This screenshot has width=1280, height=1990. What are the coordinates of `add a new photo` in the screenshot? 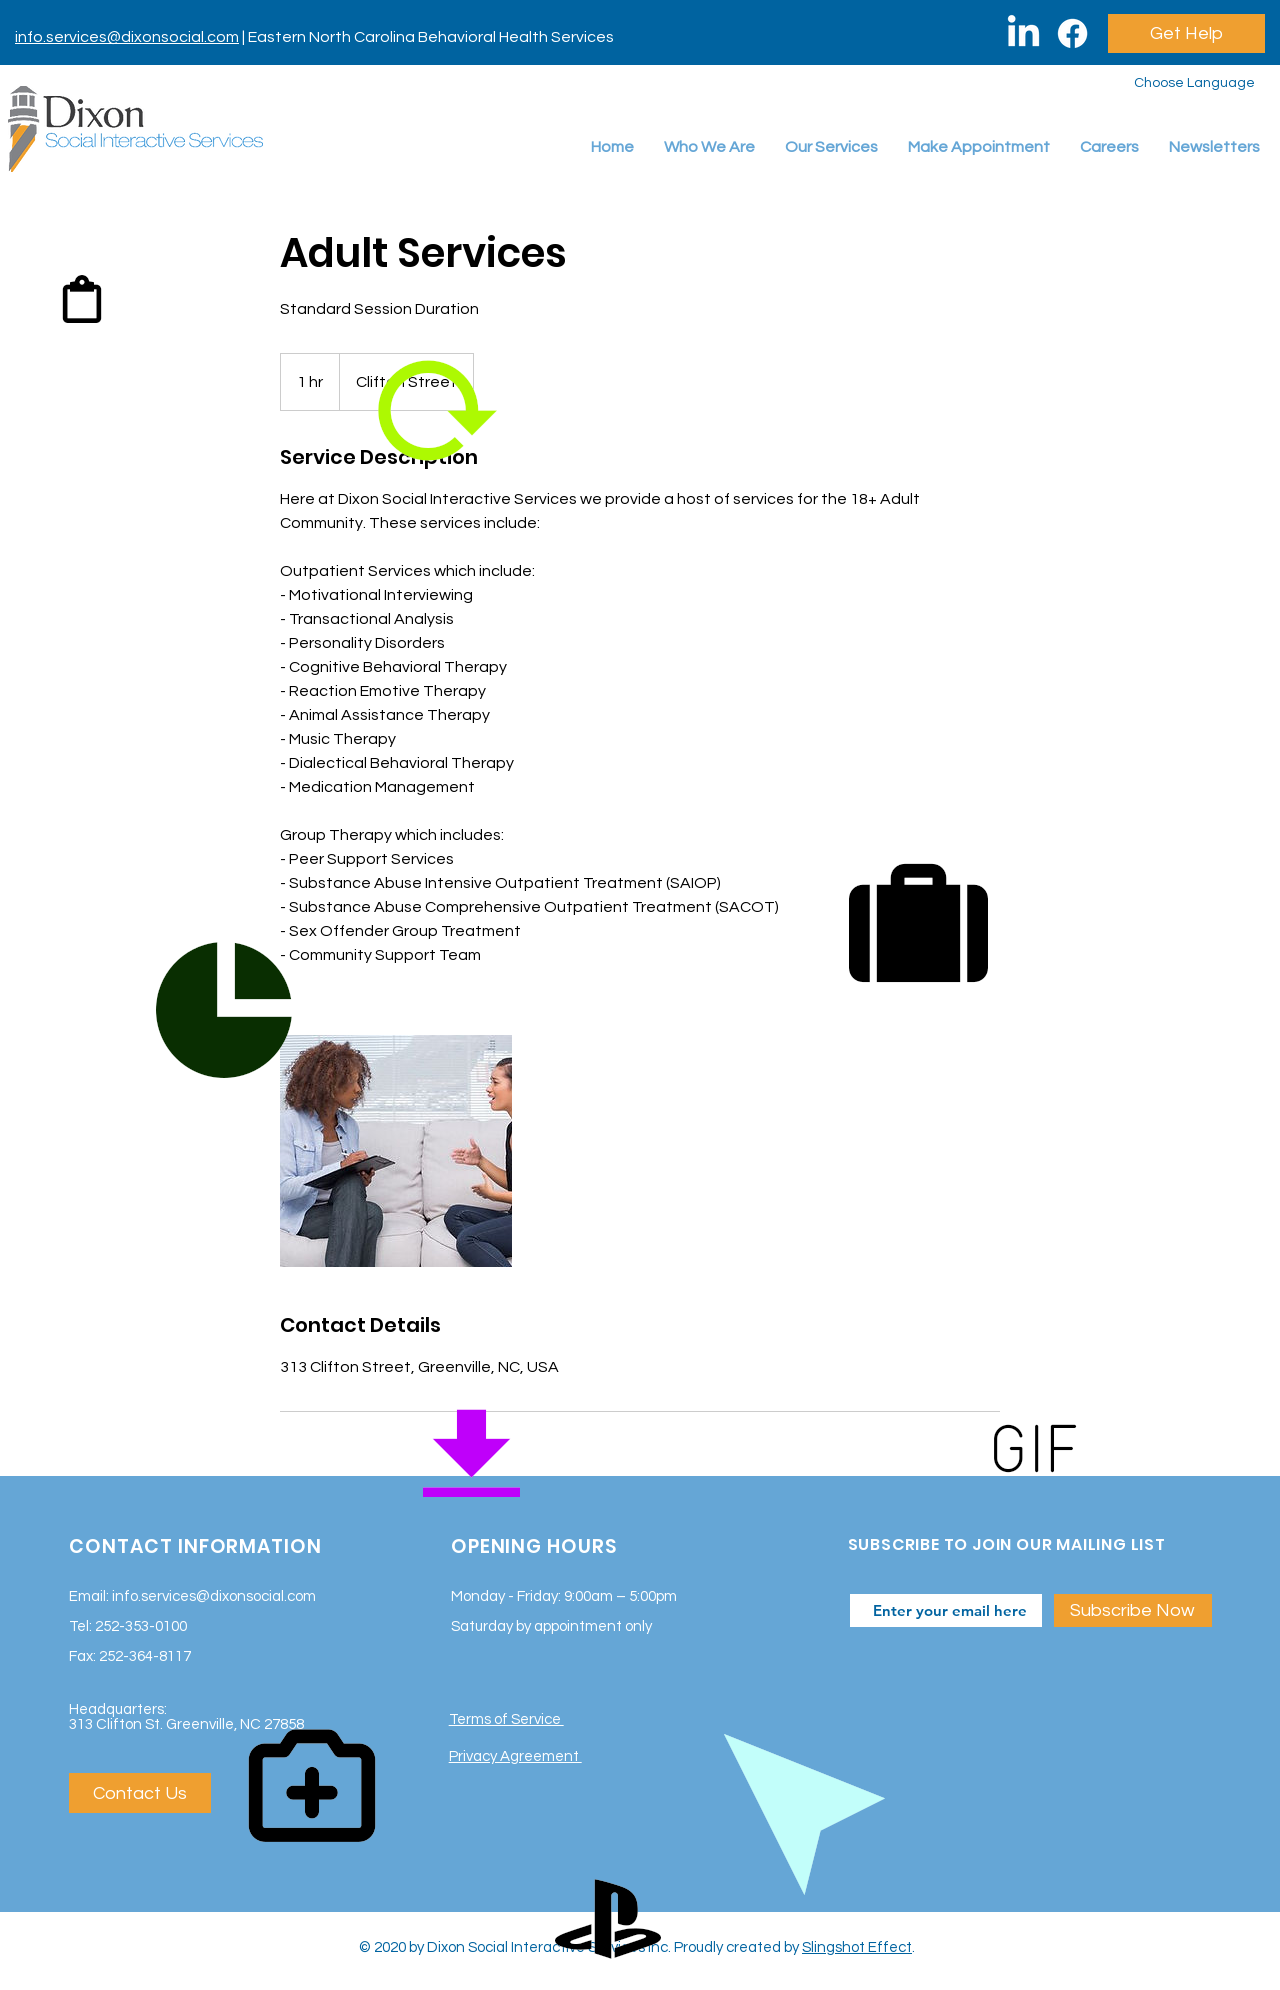 It's located at (312, 1788).